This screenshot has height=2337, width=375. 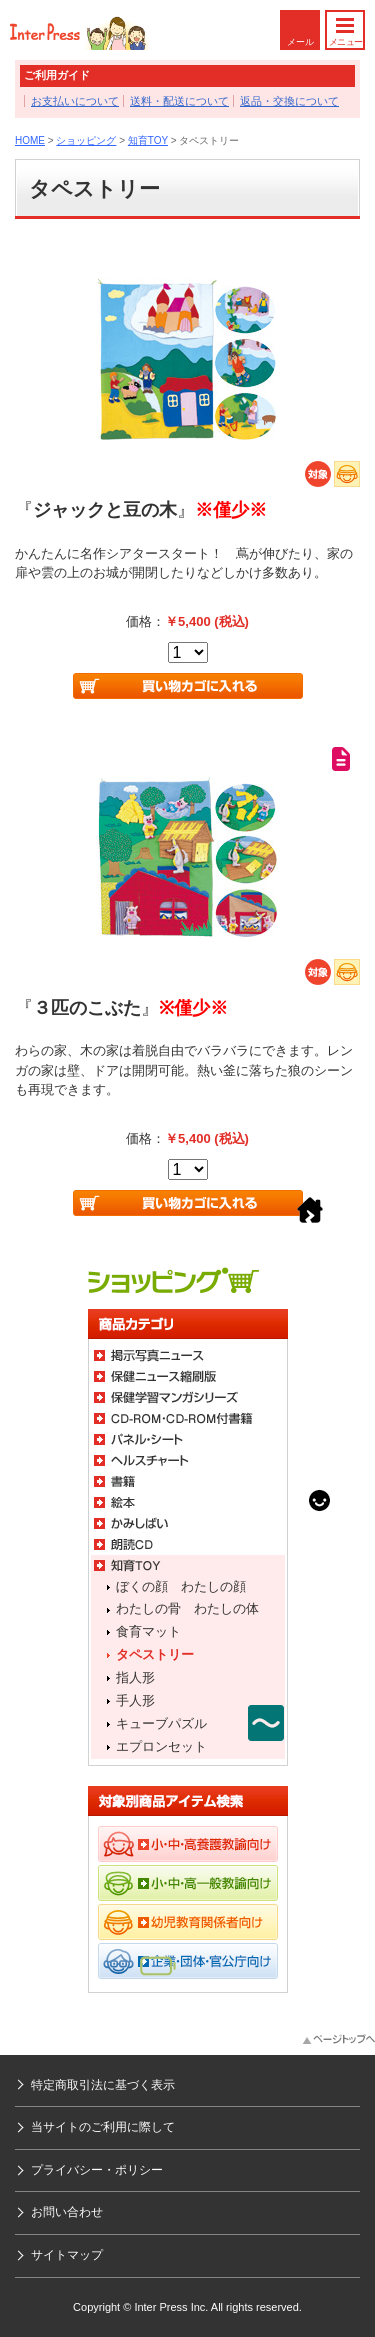 I want to click on open emoji picker, so click(x=319, y=1500).